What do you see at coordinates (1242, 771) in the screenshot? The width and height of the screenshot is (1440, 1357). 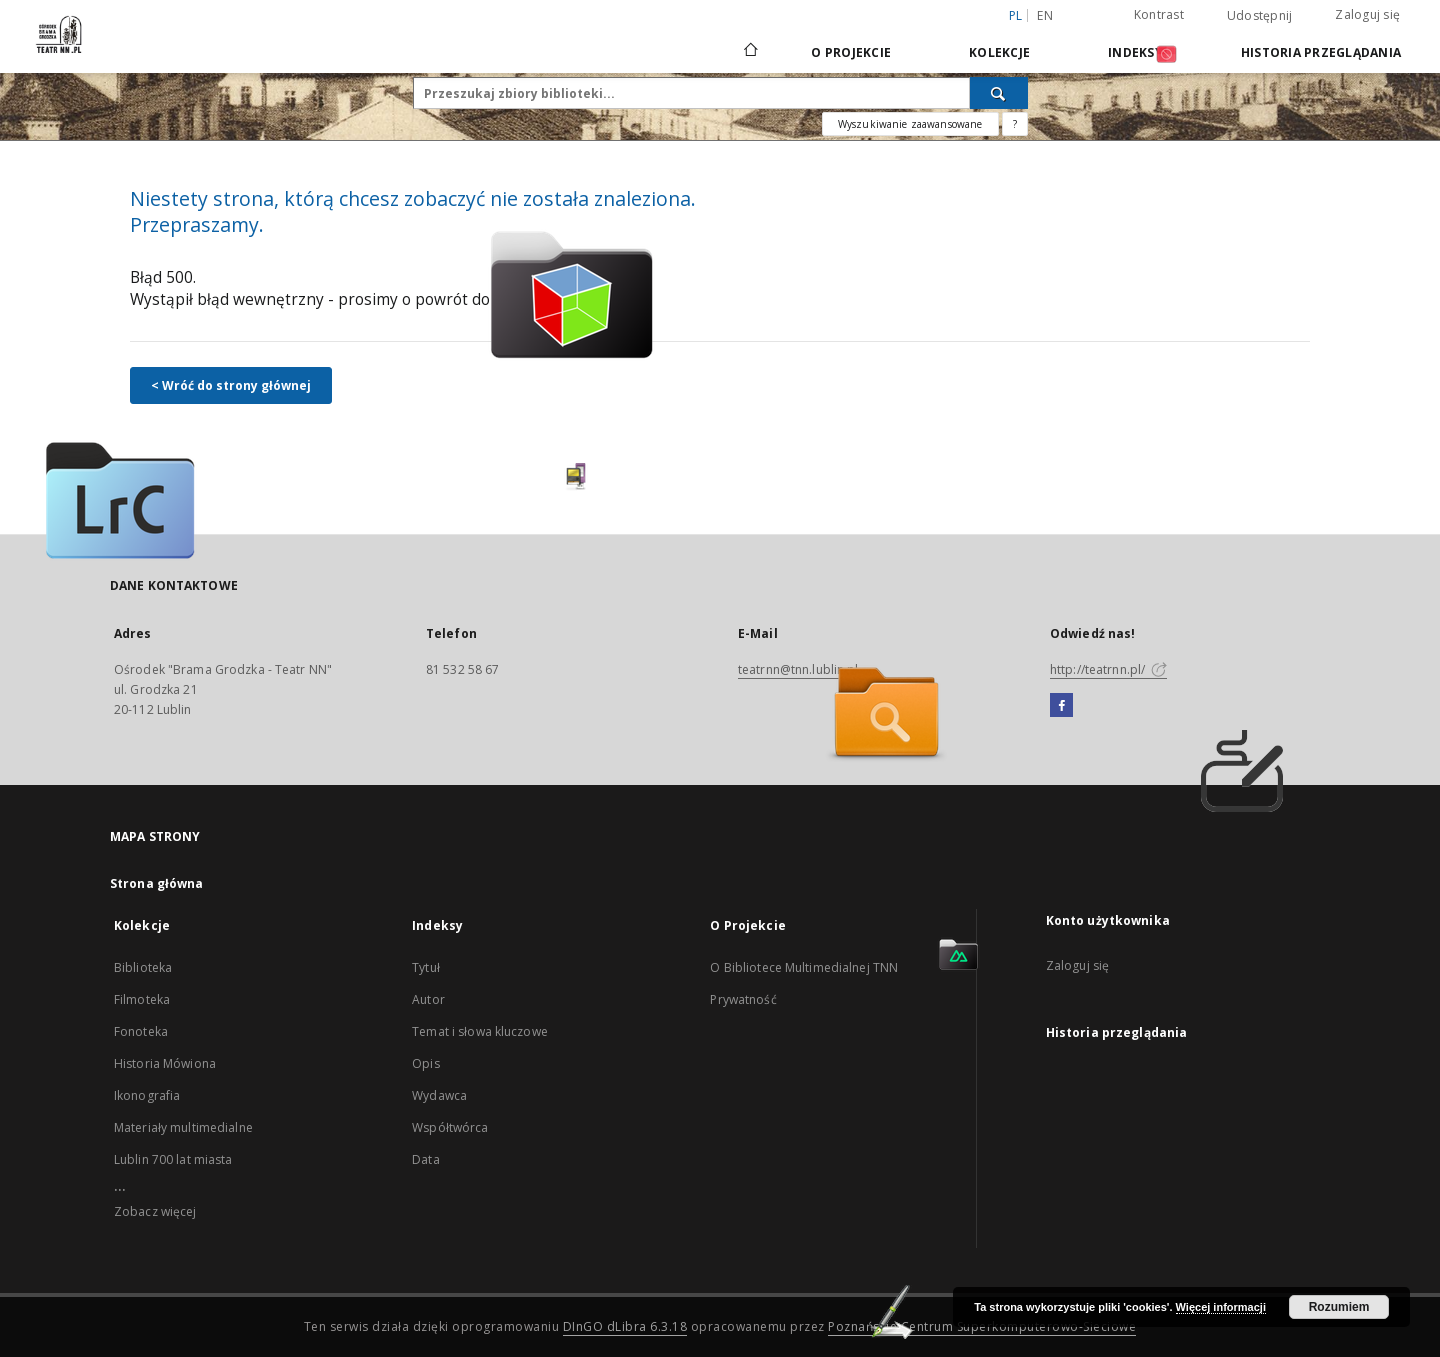 I see `configure wacom tablet settings` at bounding box center [1242, 771].